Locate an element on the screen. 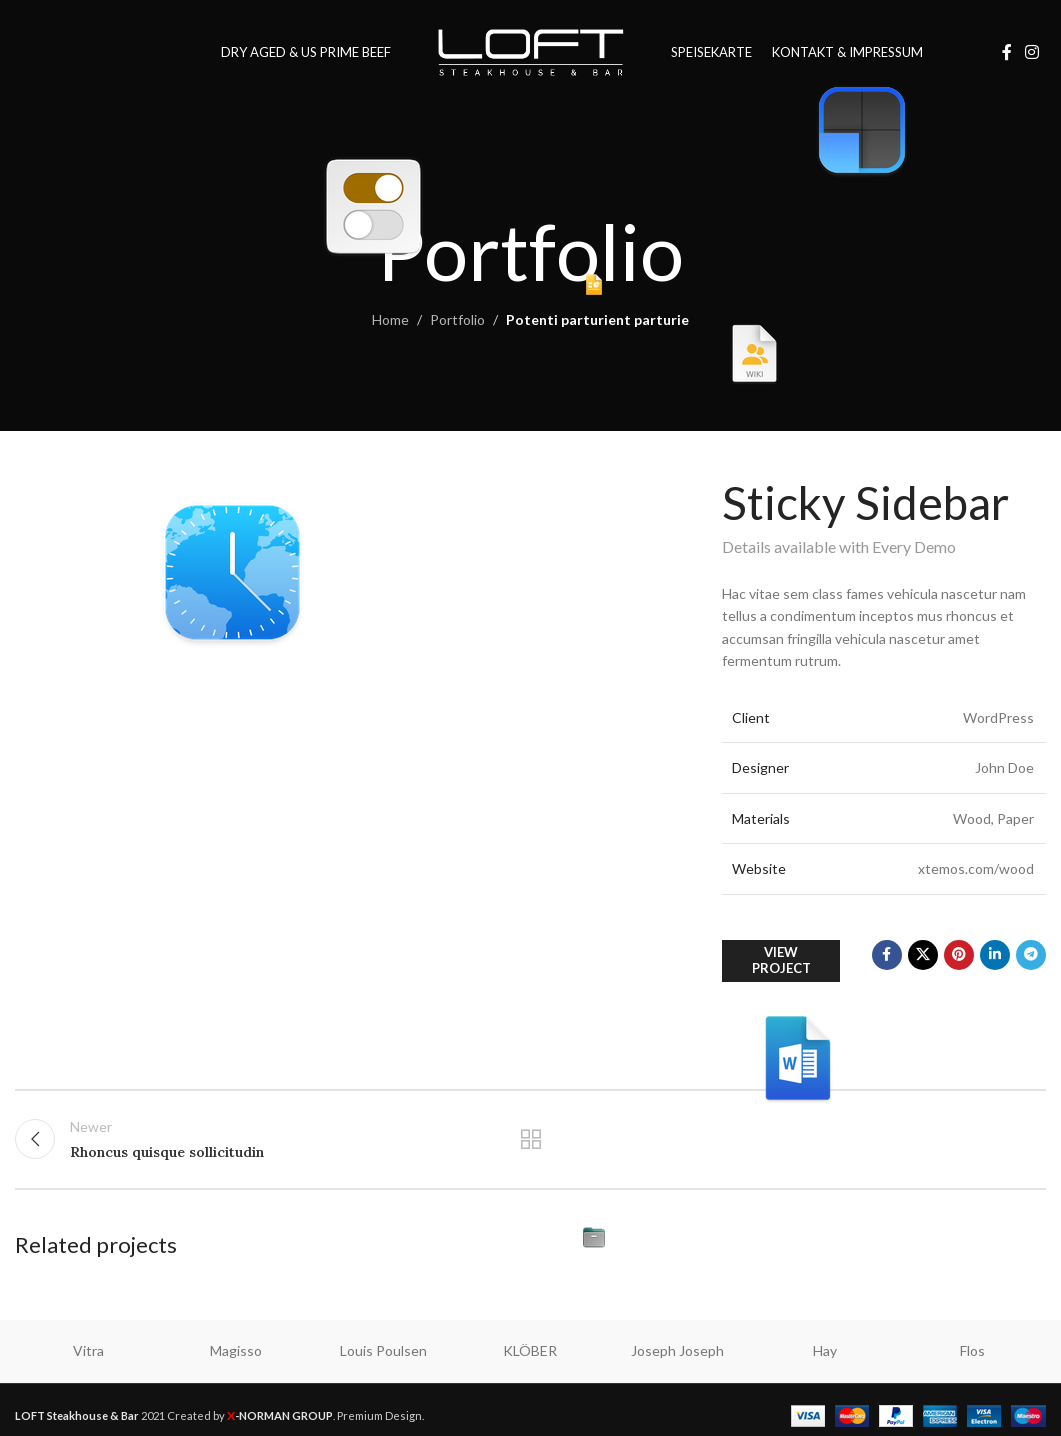 The height and width of the screenshot is (1436, 1061). open gnome tweaks to customize desktop settings is located at coordinates (373, 206).